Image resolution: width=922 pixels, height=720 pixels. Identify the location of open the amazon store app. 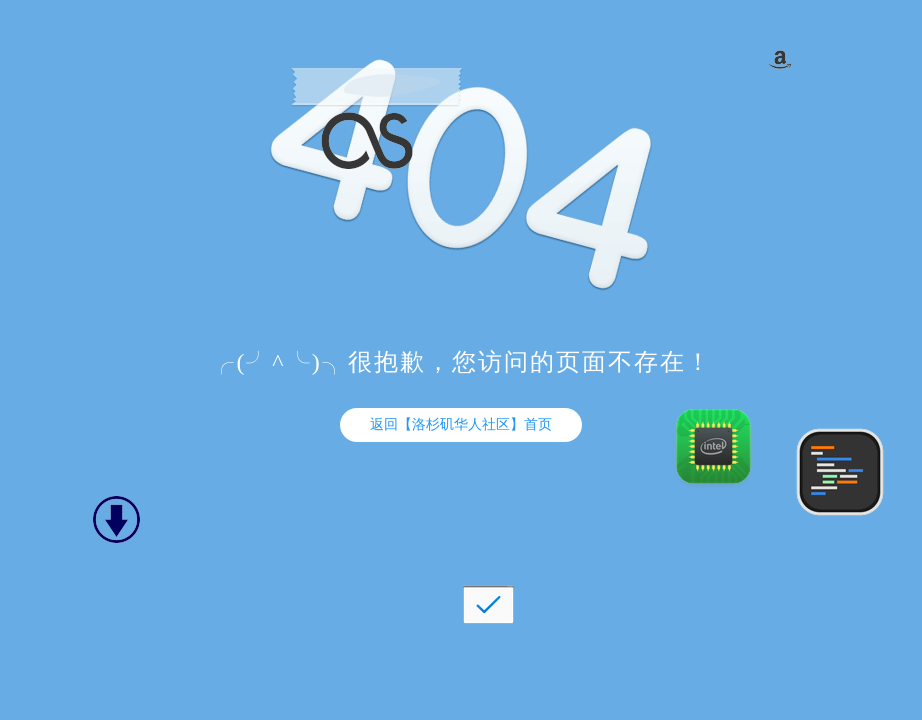
(780, 60).